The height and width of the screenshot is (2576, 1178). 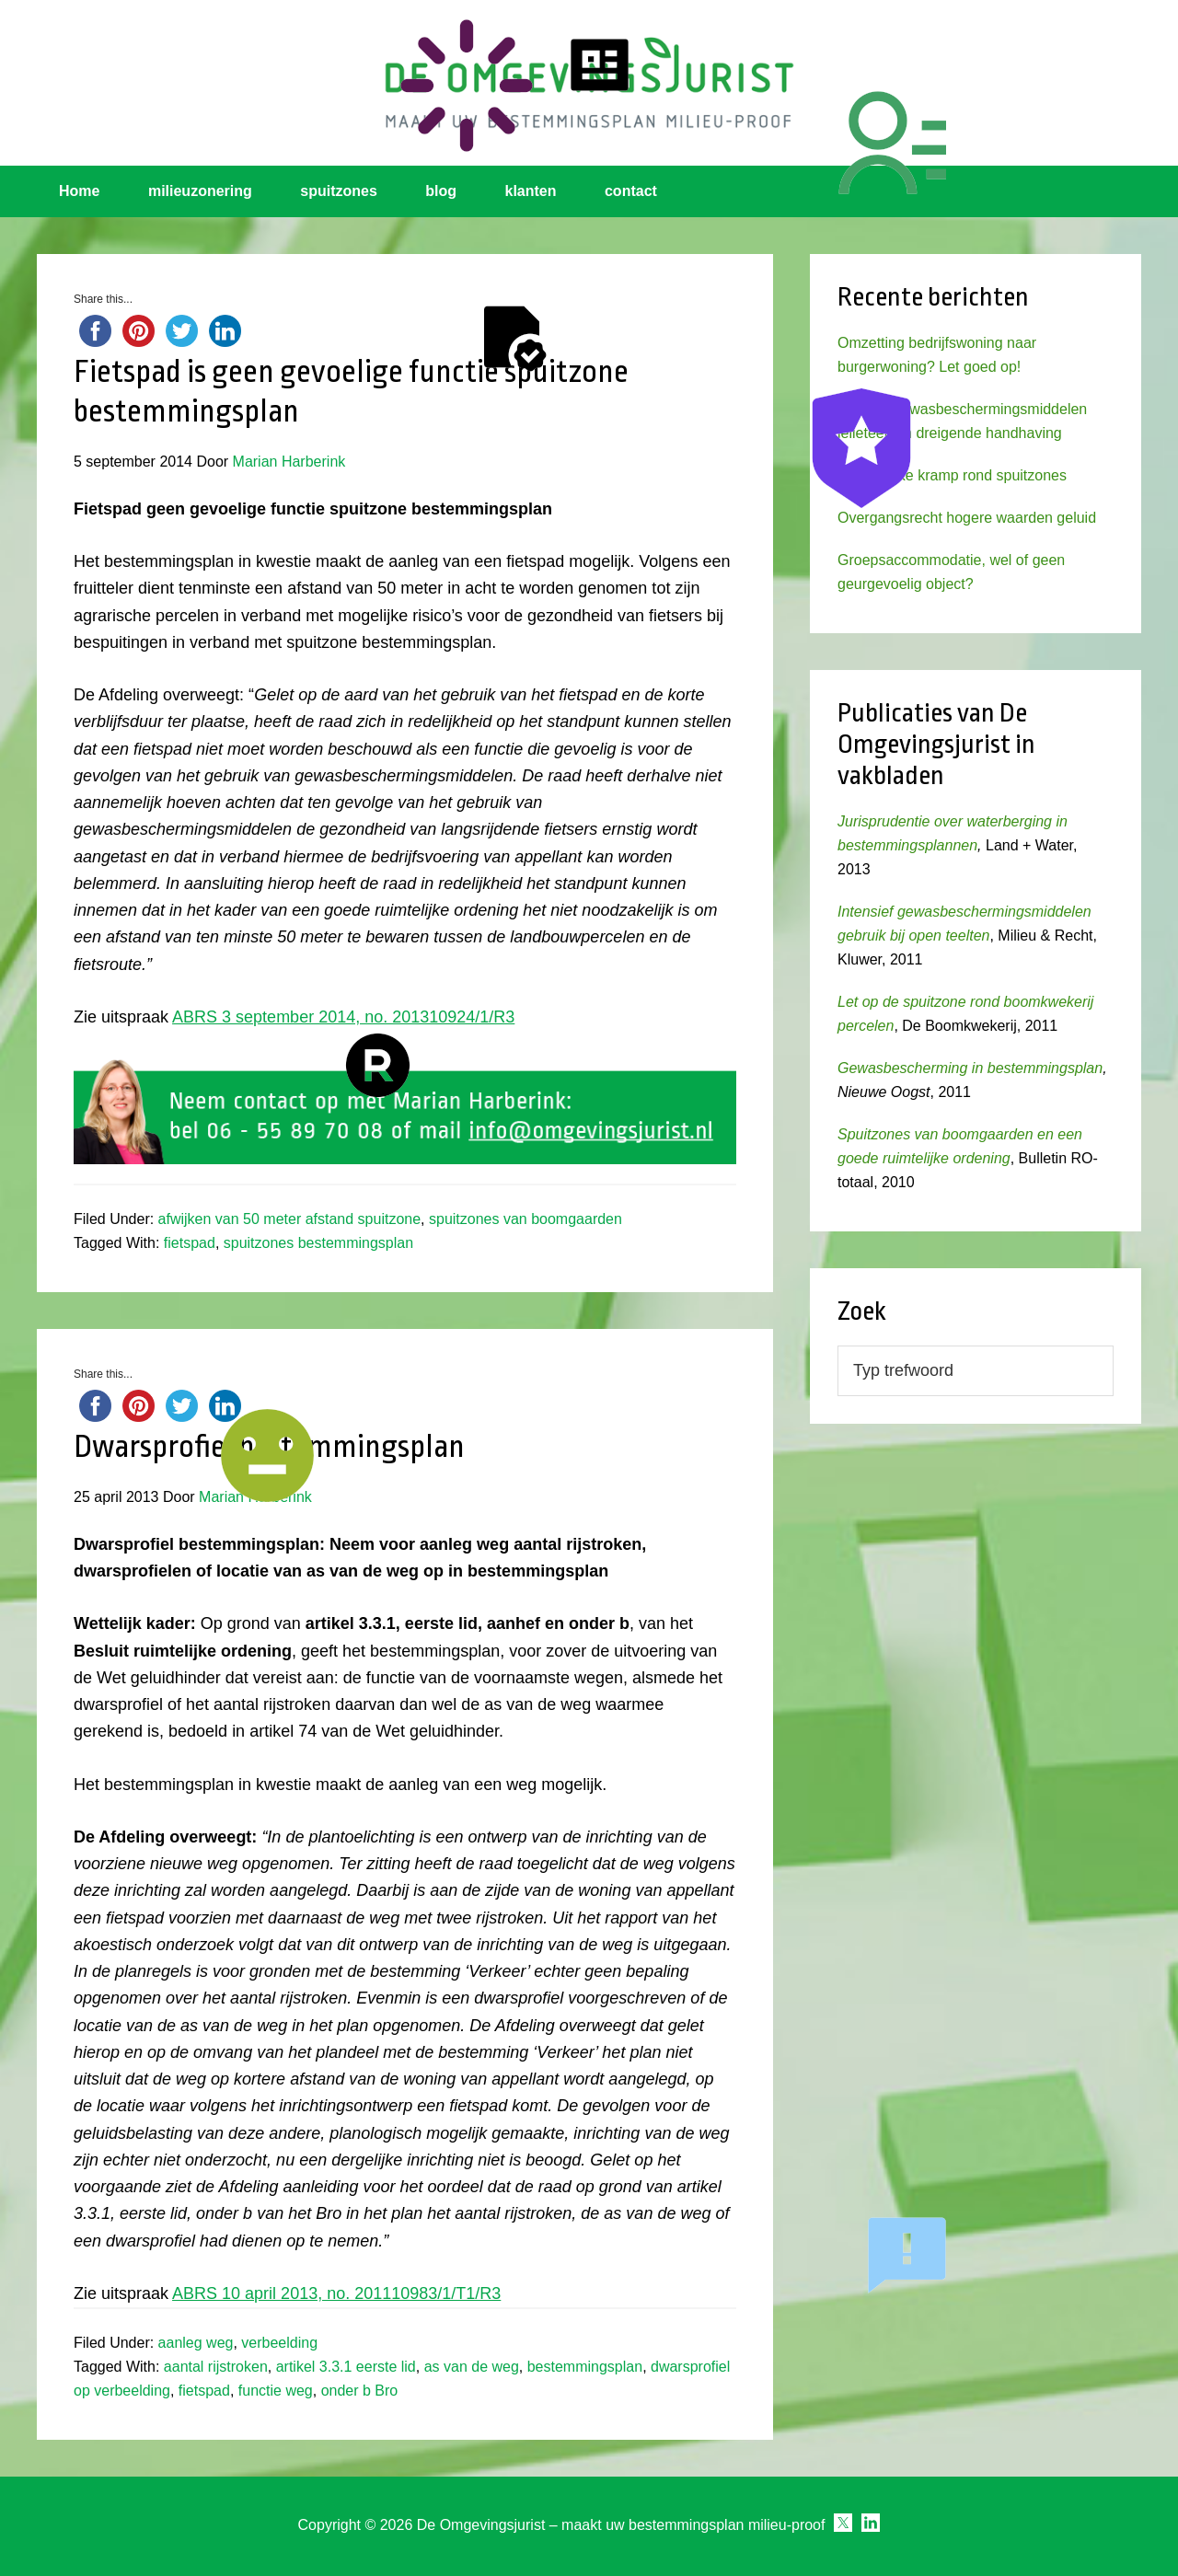 What do you see at coordinates (467, 86) in the screenshot?
I see `loading content in progress` at bounding box center [467, 86].